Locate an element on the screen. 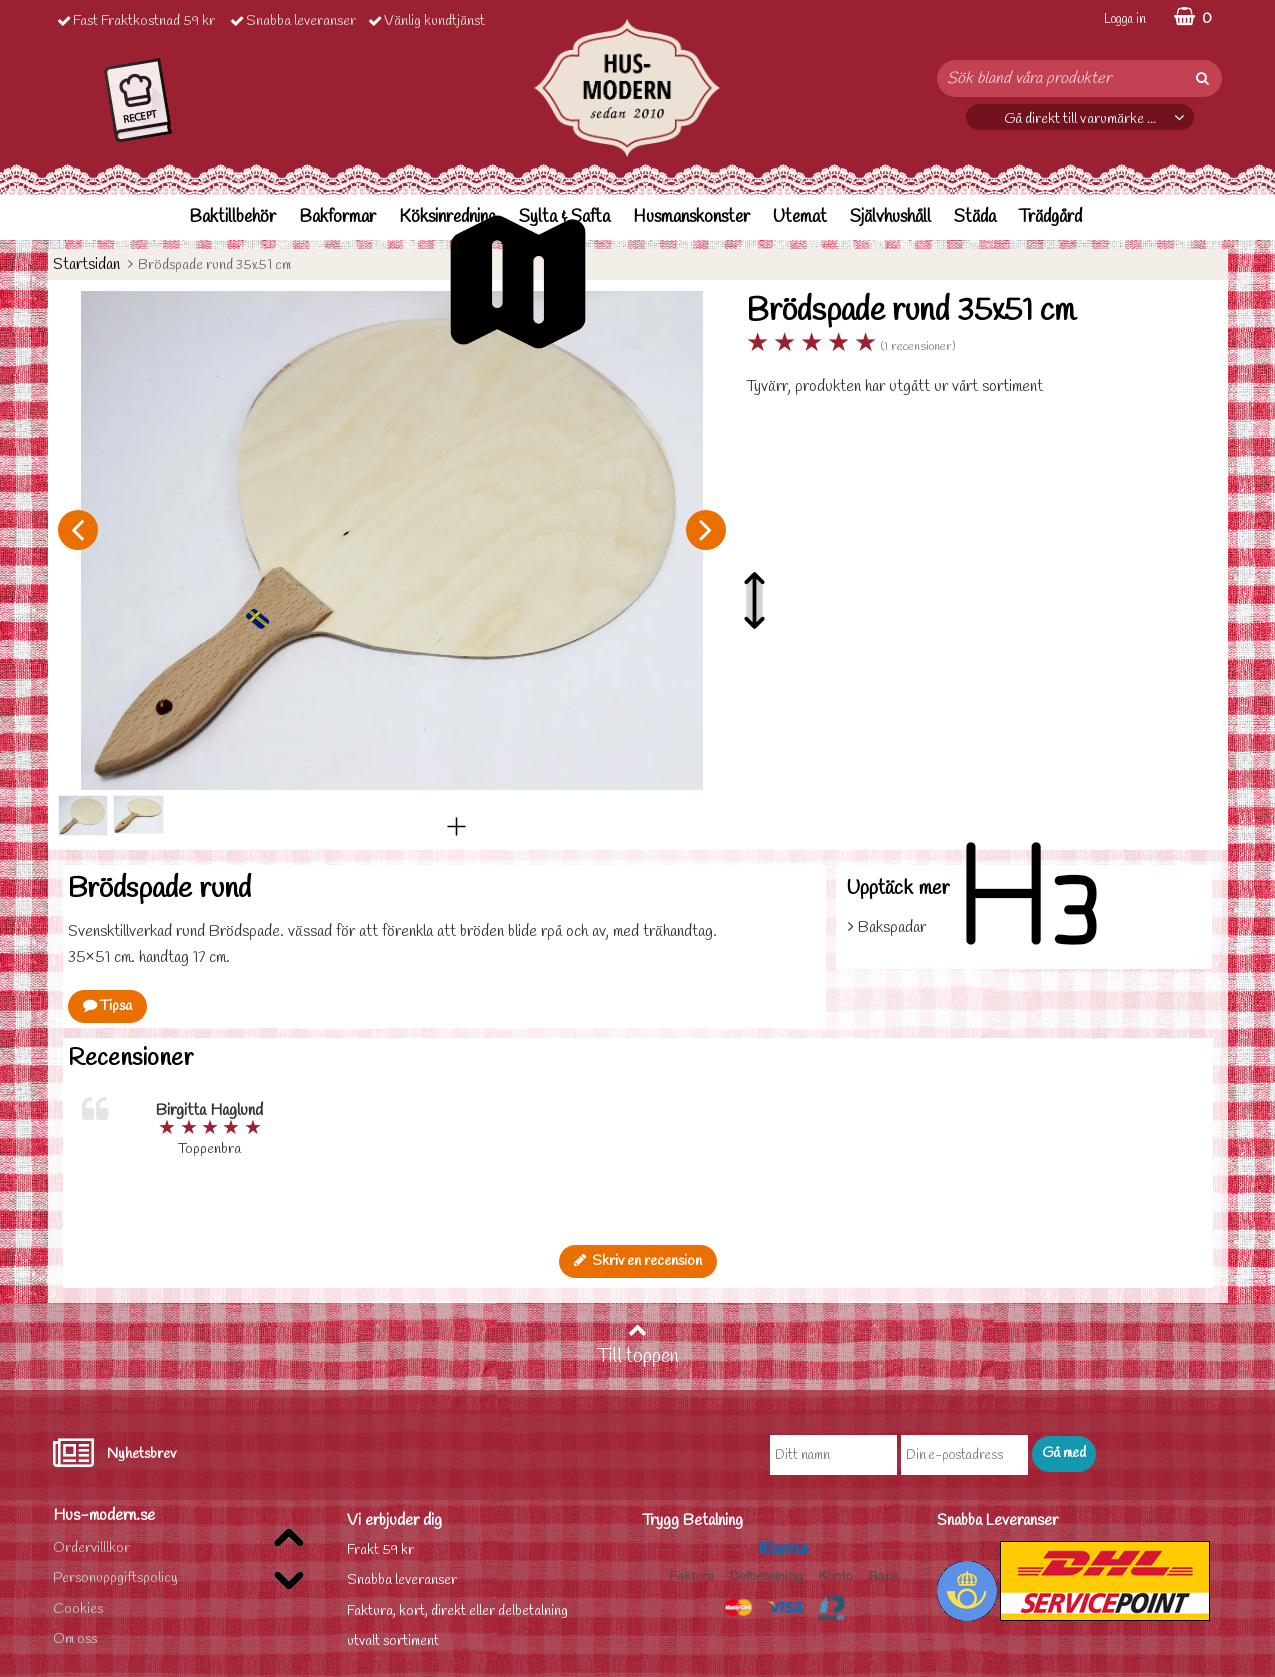 This screenshot has height=1677, width=1275. format text as heading level 3 is located at coordinates (1031, 893).